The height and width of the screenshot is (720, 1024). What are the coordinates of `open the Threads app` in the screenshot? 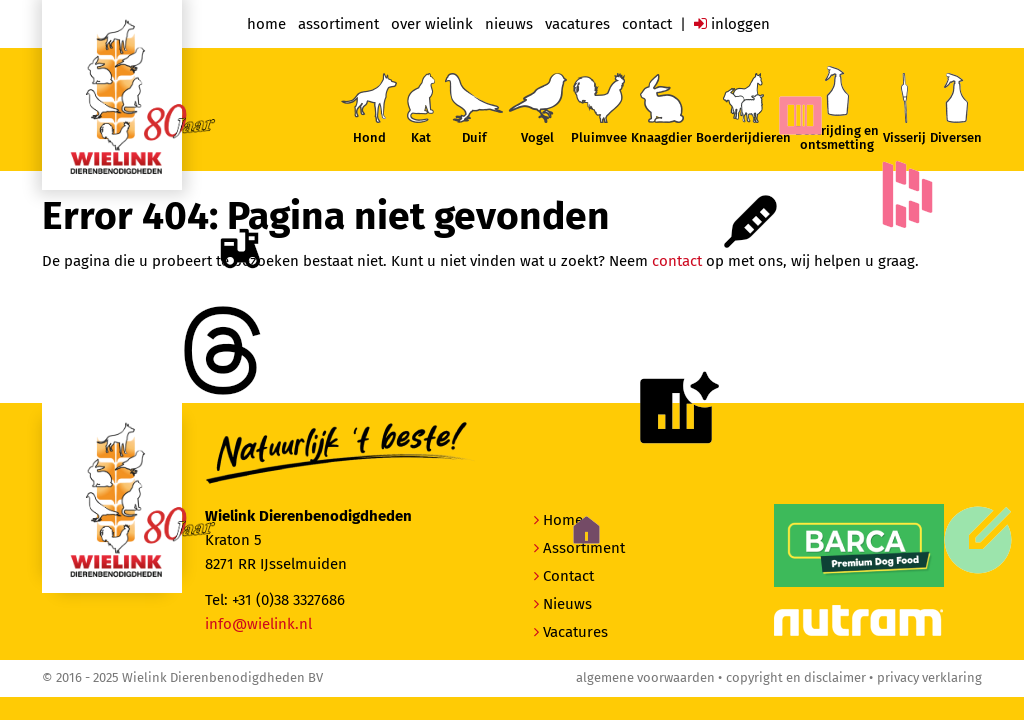 It's located at (222, 350).